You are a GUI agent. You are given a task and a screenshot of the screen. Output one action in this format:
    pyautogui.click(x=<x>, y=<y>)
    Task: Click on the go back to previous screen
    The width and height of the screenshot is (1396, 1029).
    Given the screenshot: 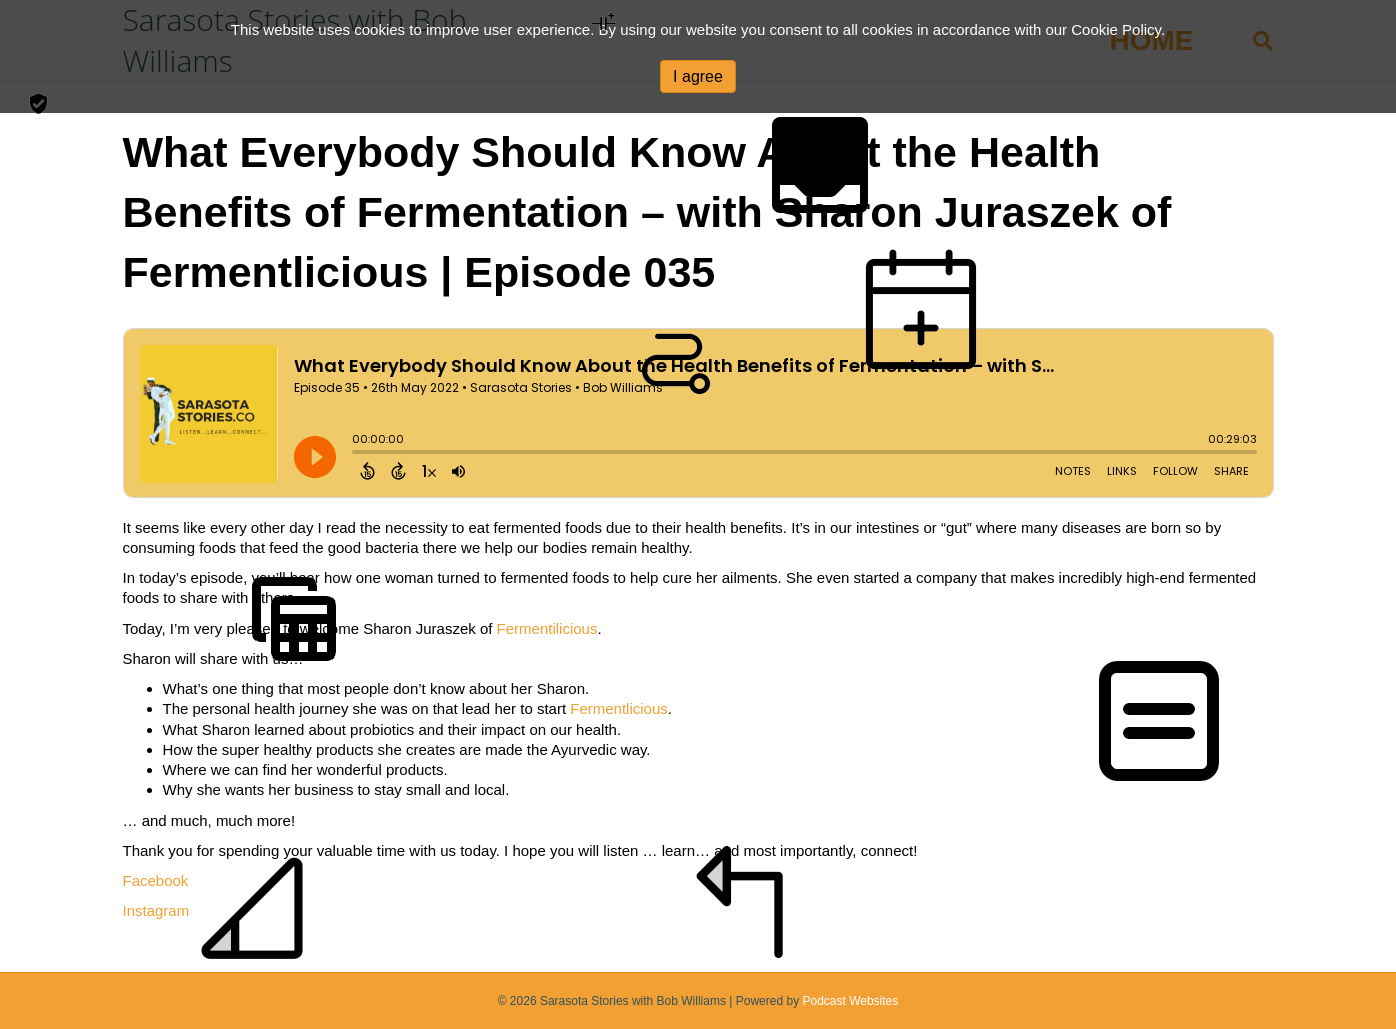 What is the action you would take?
    pyautogui.click(x=744, y=902)
    